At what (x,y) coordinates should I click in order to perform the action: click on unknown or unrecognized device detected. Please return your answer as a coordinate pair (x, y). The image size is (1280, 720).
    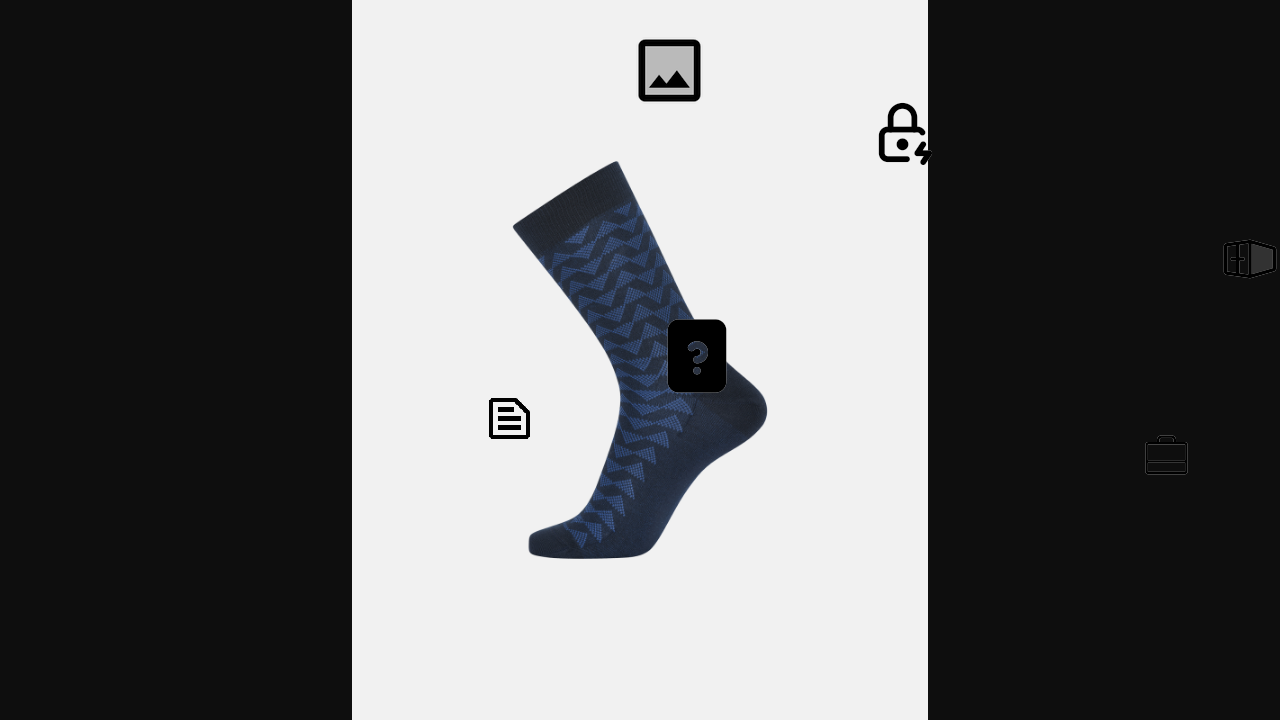
    Looking at the image, I should click on (697, 356).